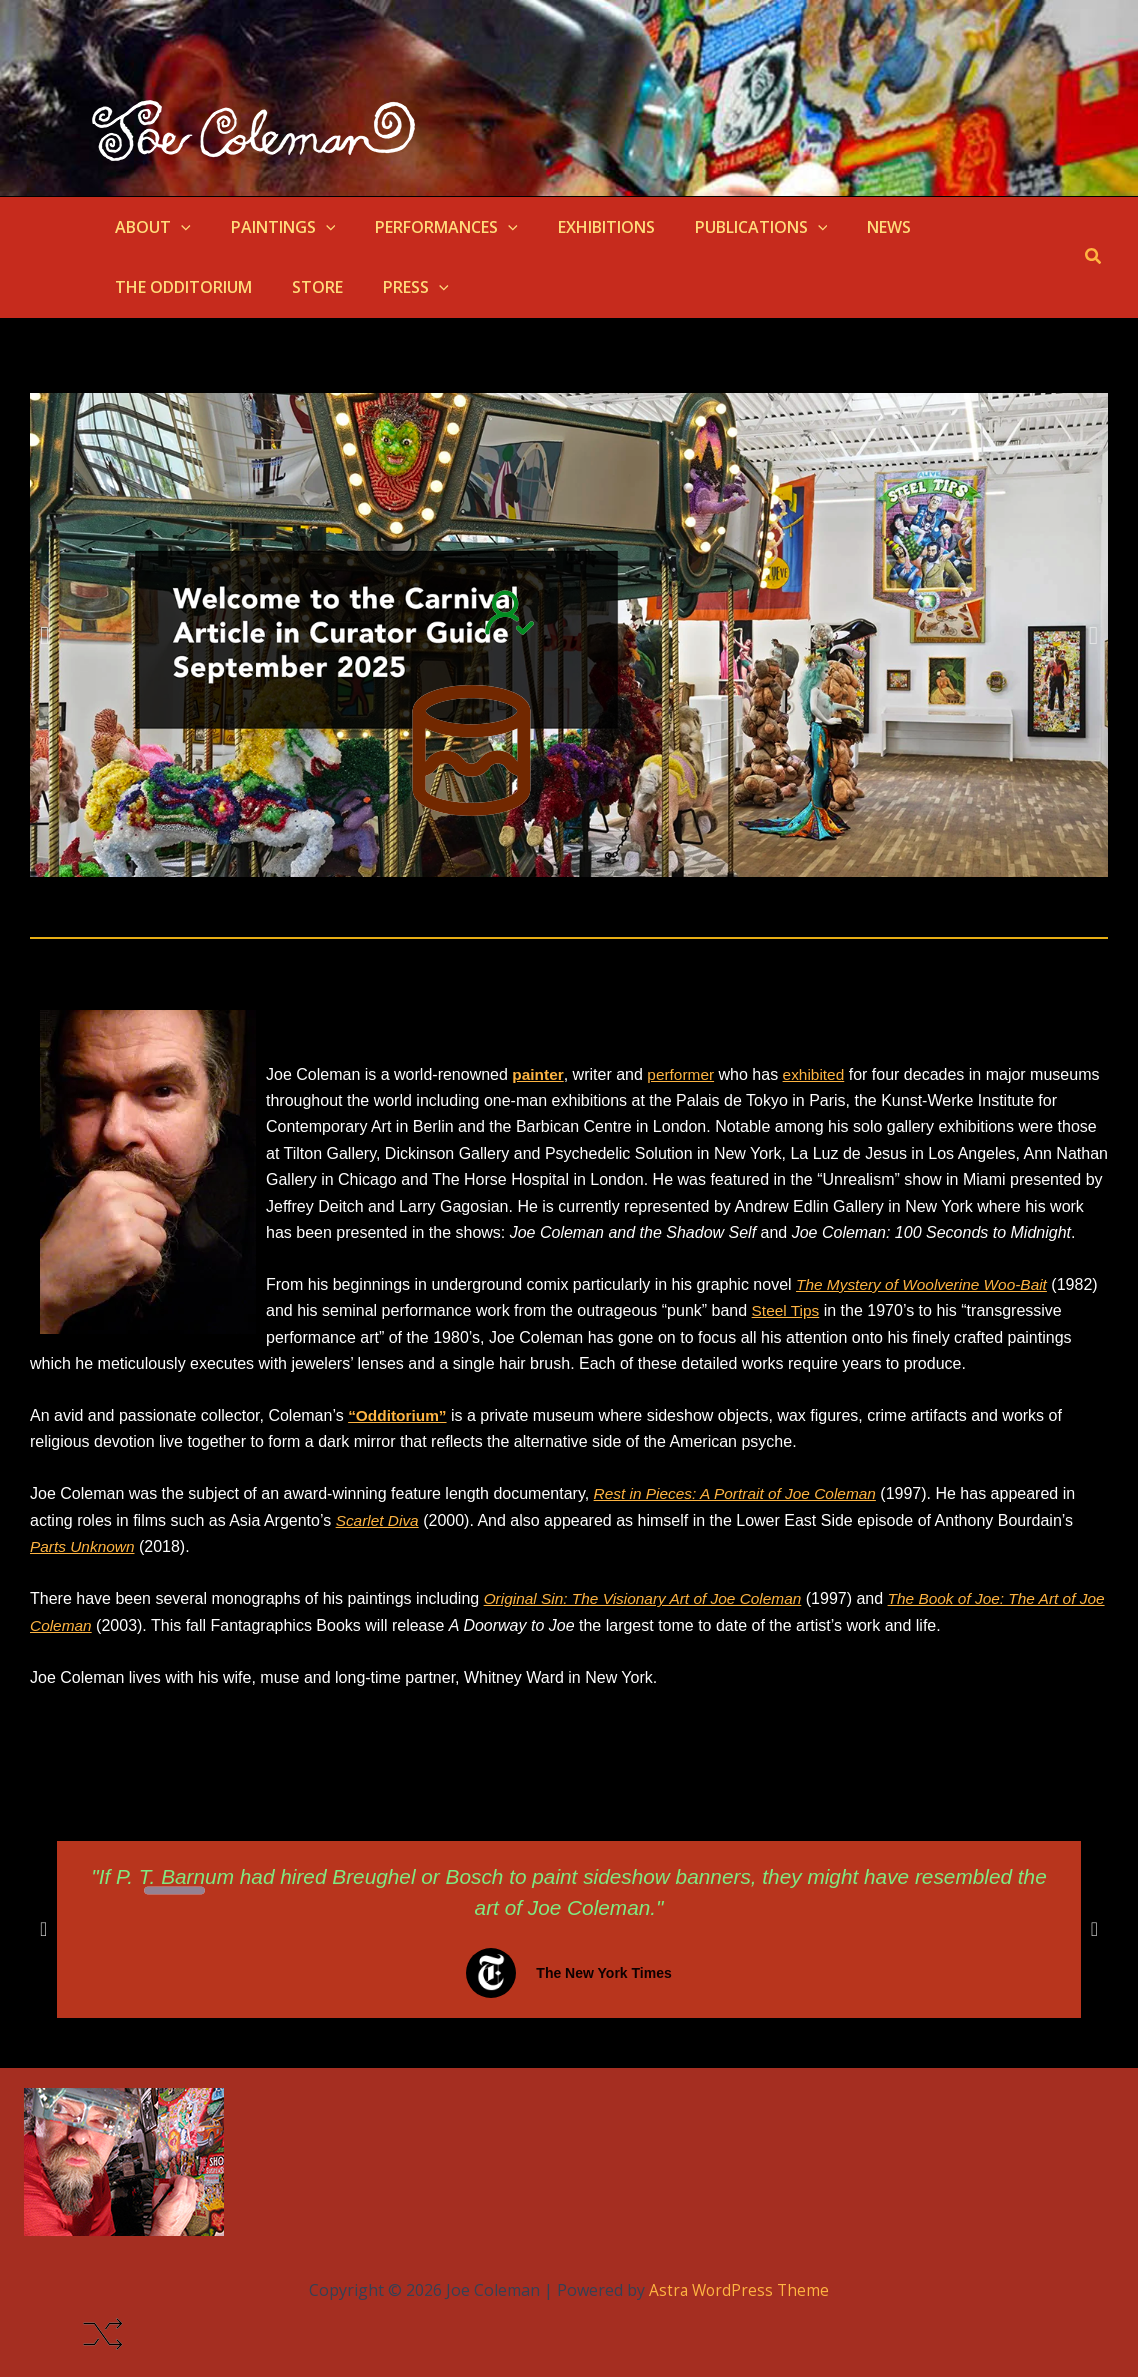  I want to click on verify or approve a user account, so click(509, 612).